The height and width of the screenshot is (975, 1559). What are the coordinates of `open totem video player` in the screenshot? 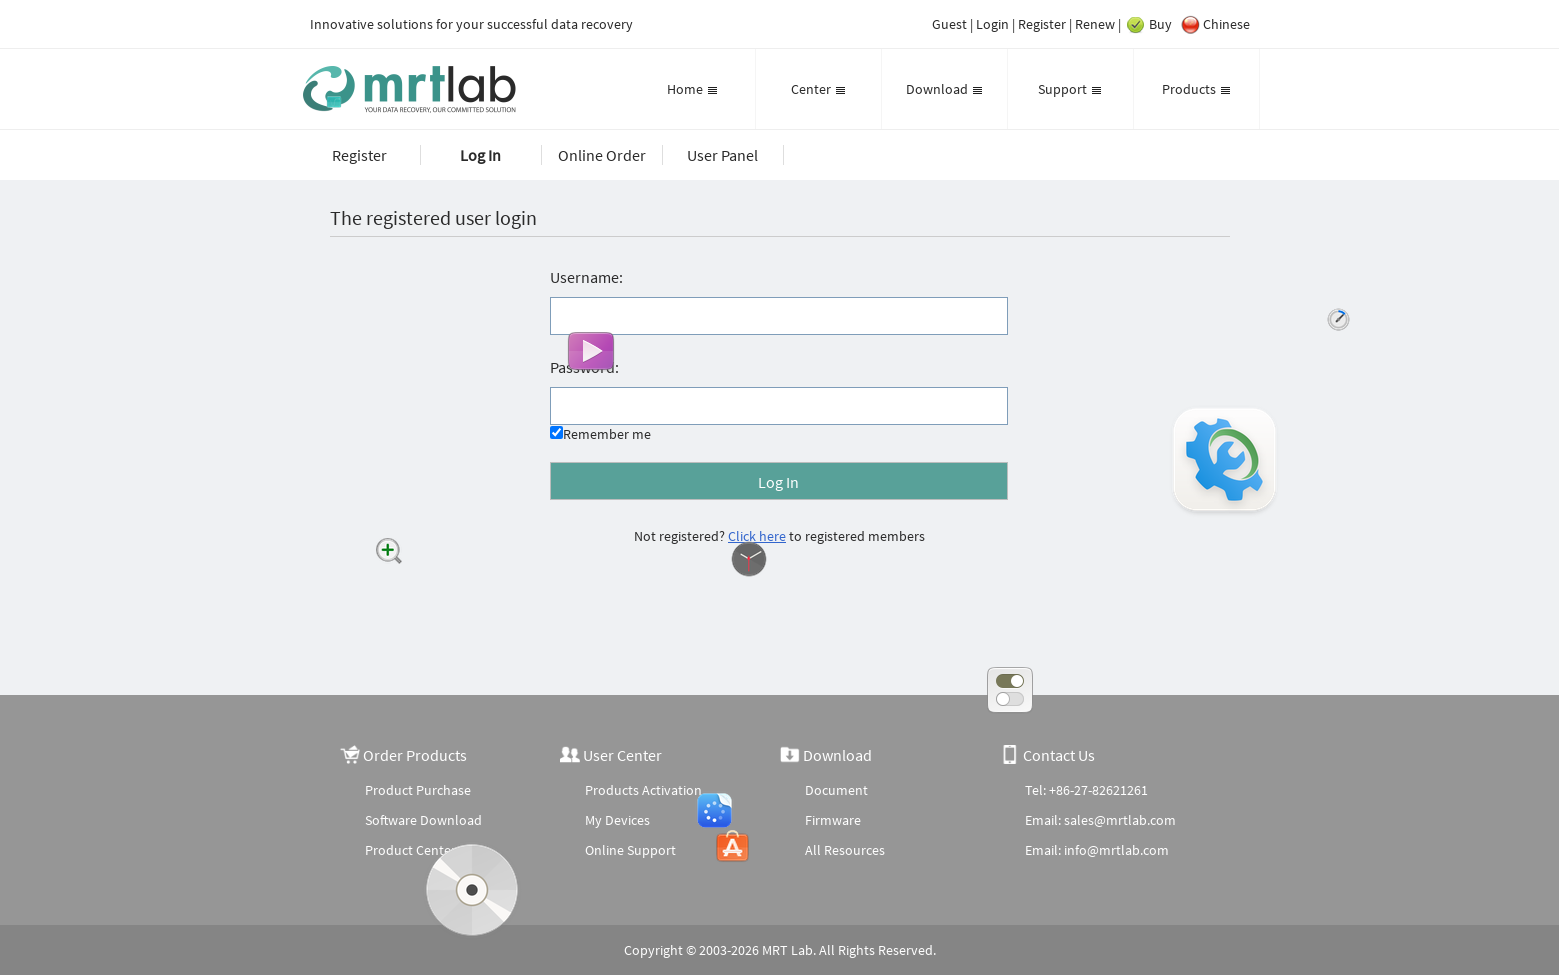 It's located at (591, 351).